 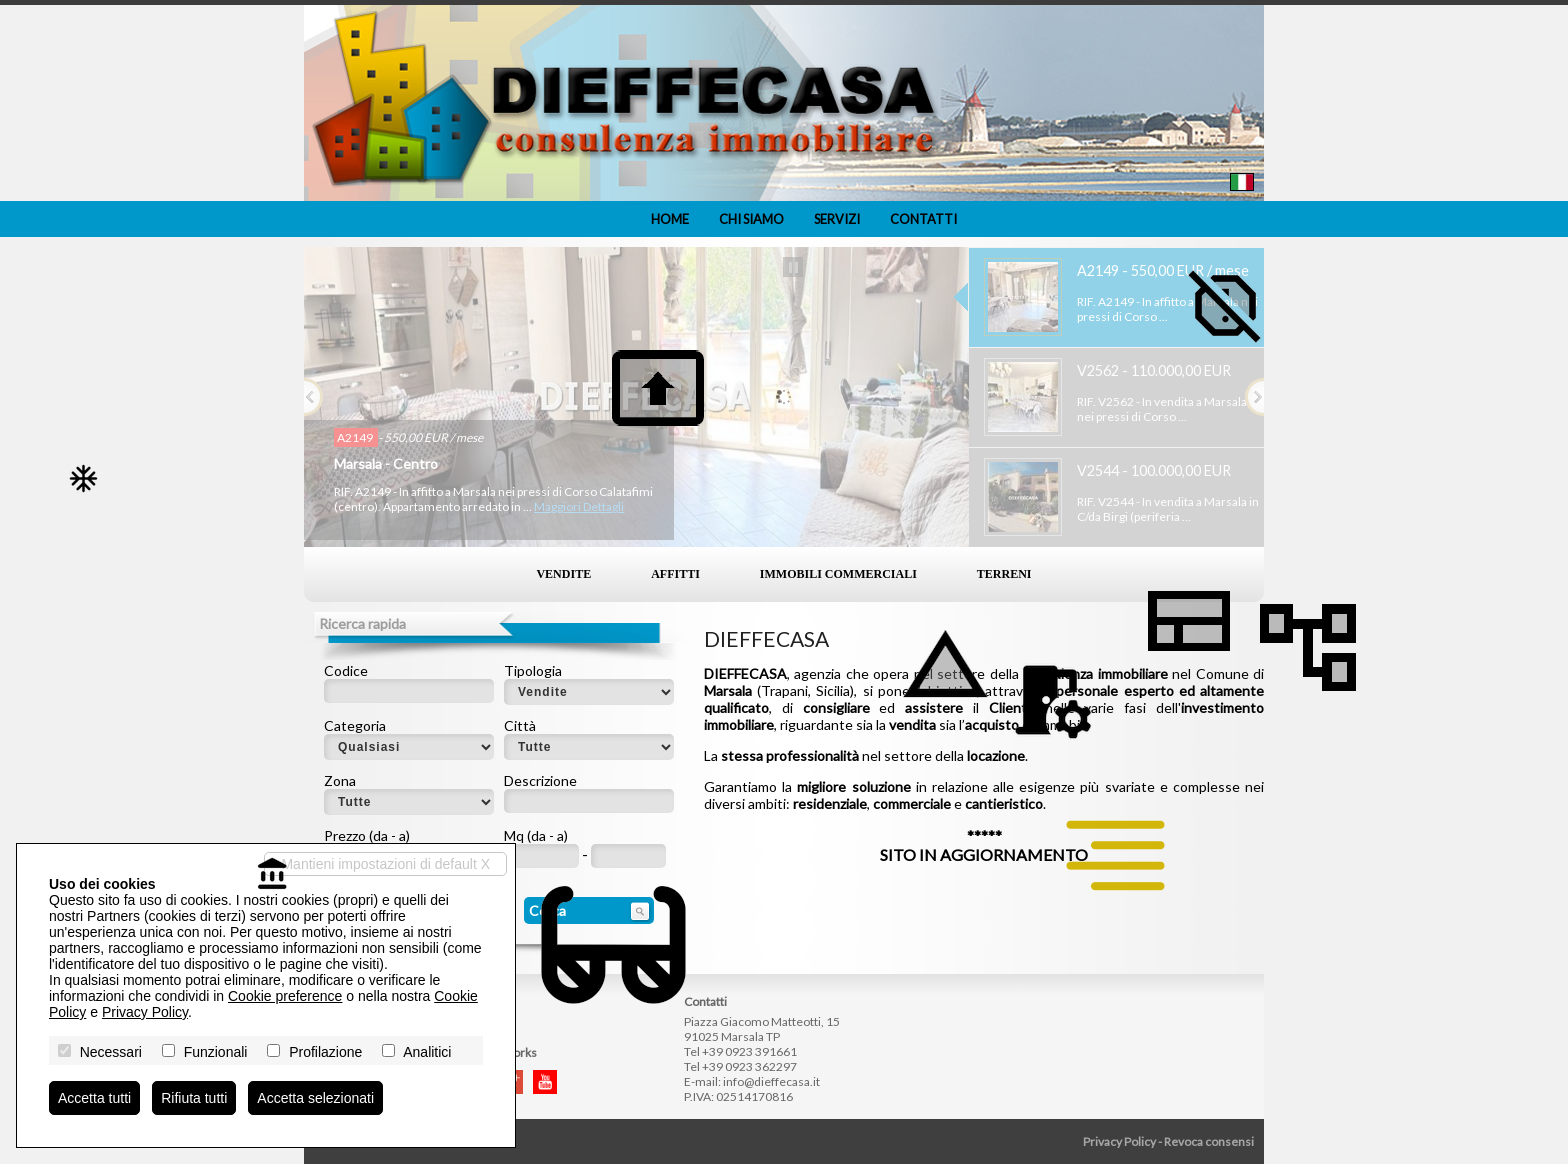 I want to click on switch to compact view layout, so click(x=1187, y=621).